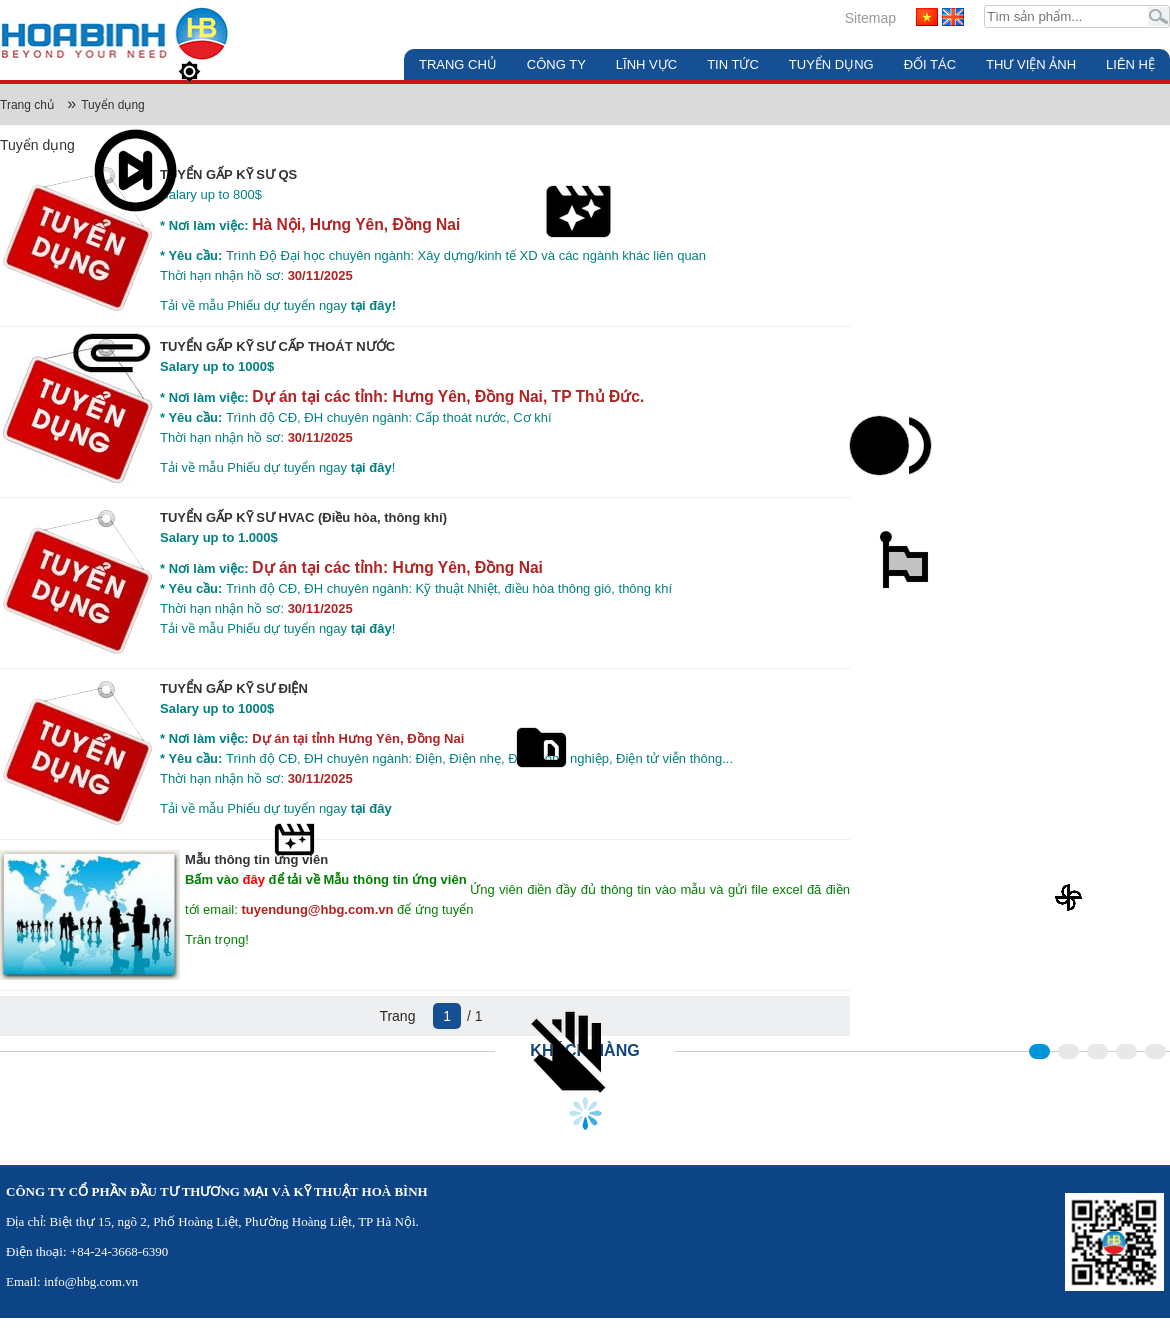 Image resolution: width=1170 pixels, height=1338 pixels. I want to click on attach a file to your message, so click(110, 353).